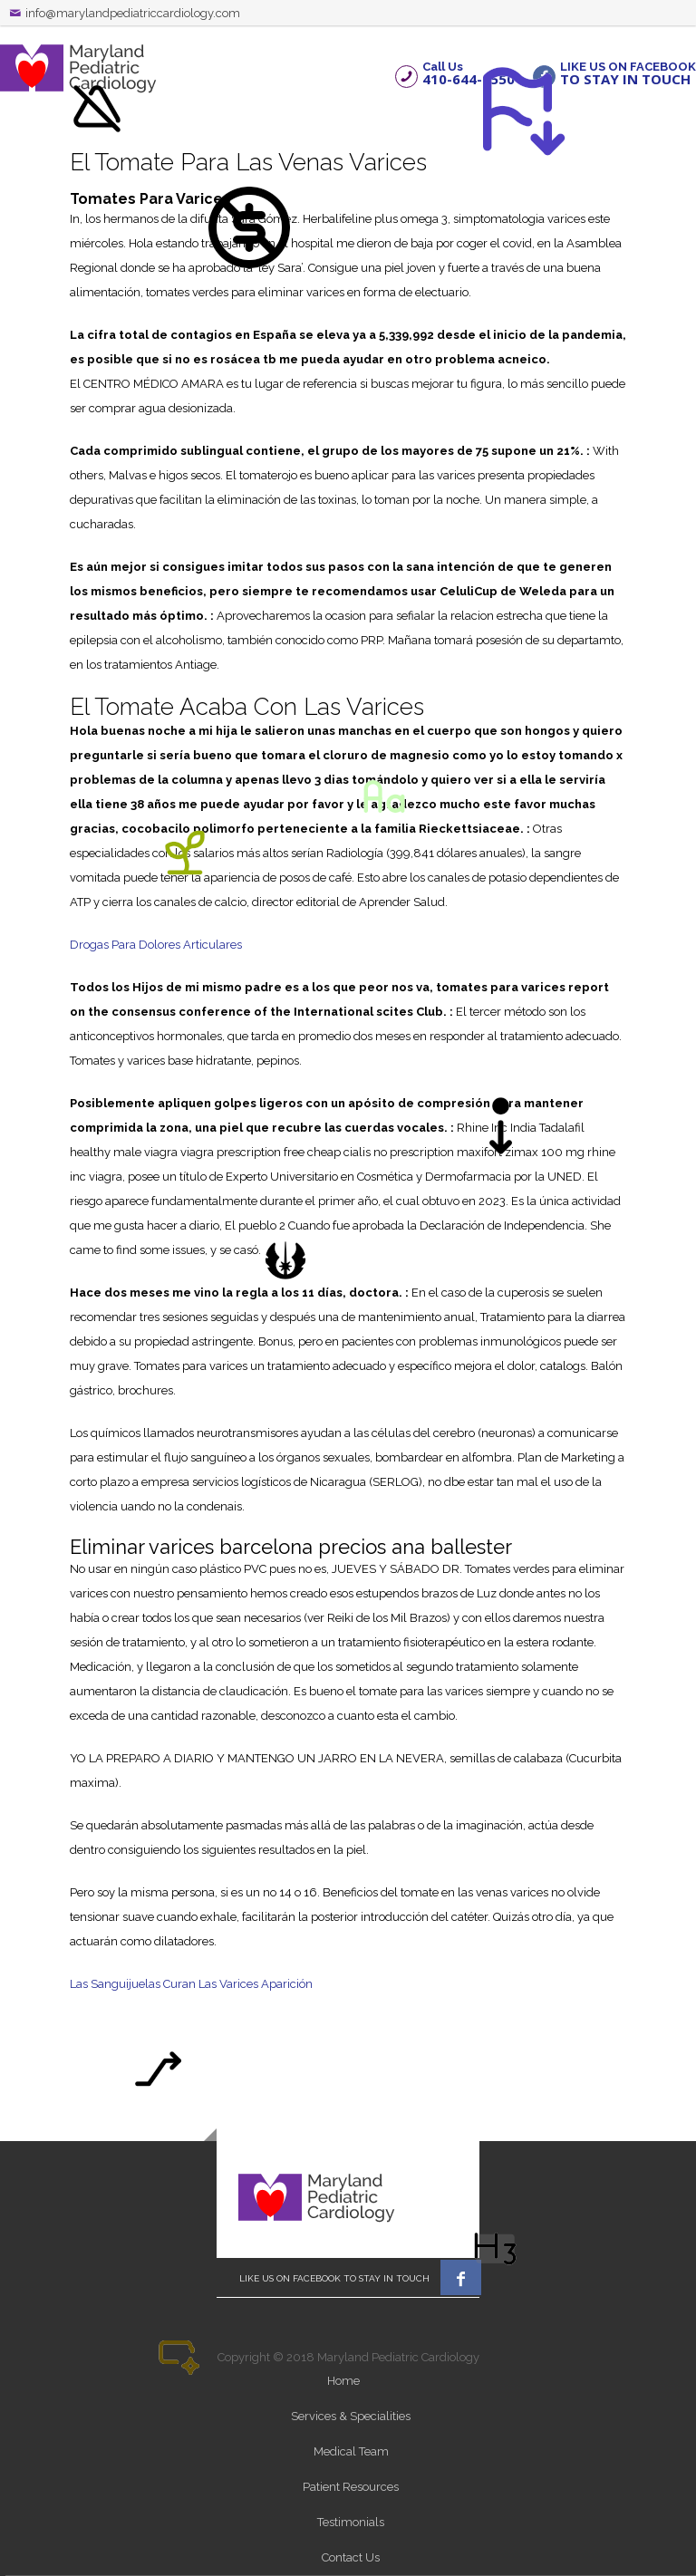 The height and width of the screenshot is (2576, 696). I want to click on move item down in a list, so click(500, 1125).